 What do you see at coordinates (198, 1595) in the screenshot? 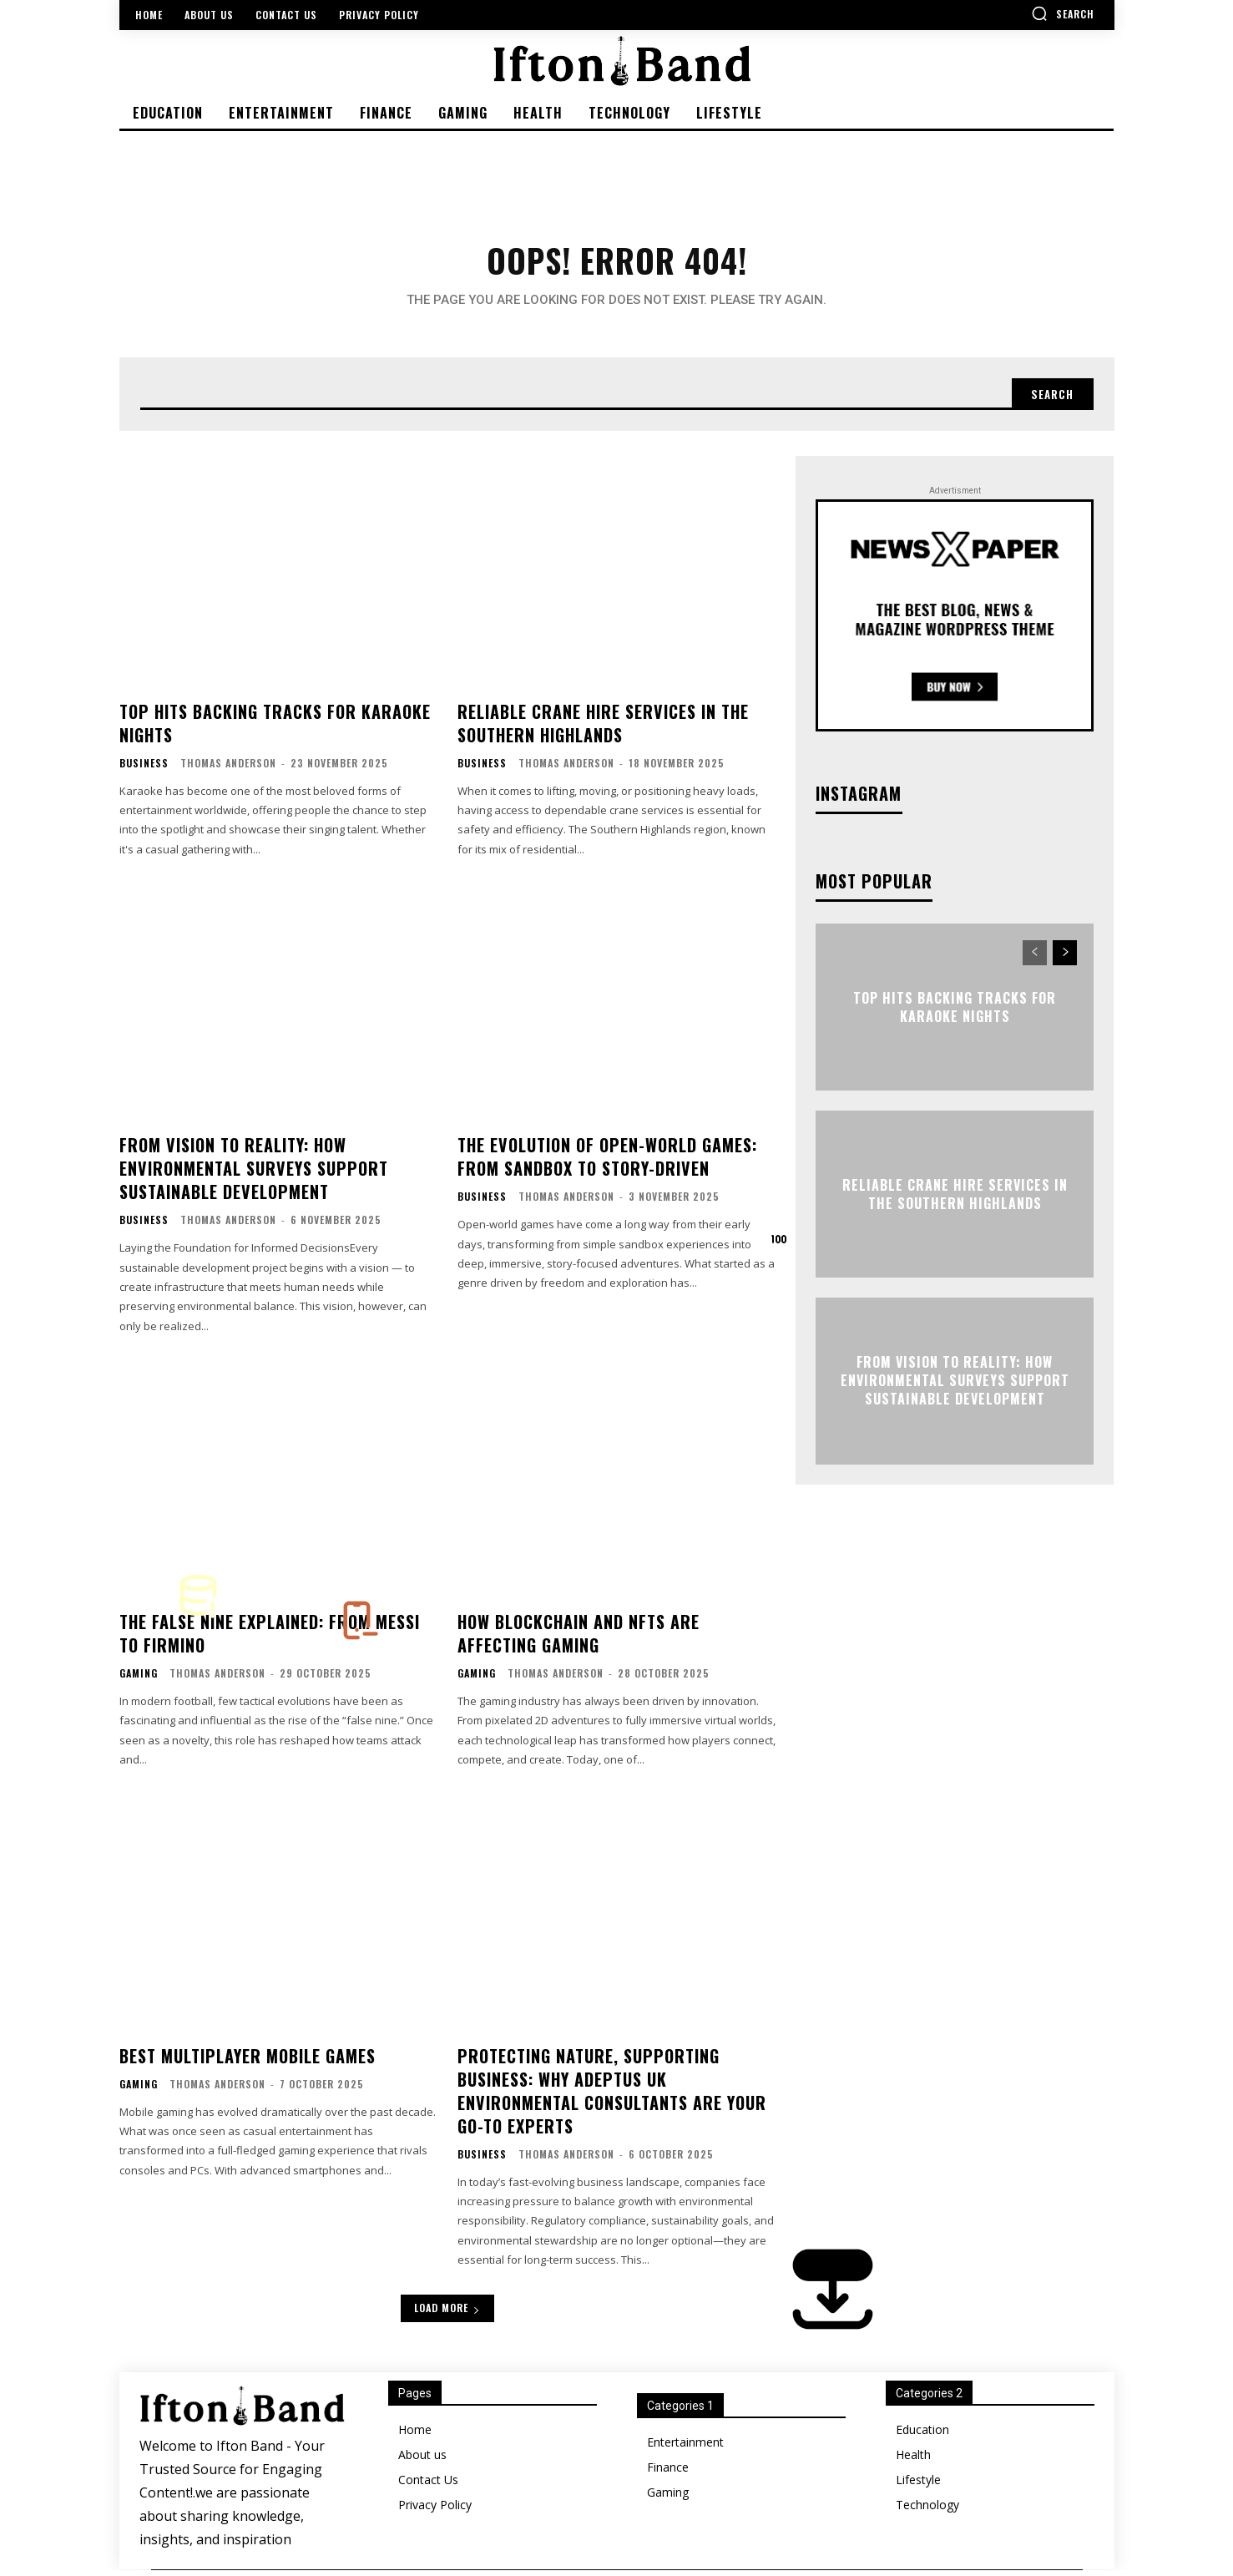
I see `database error or warning status` at bounding box center [198, 1595].